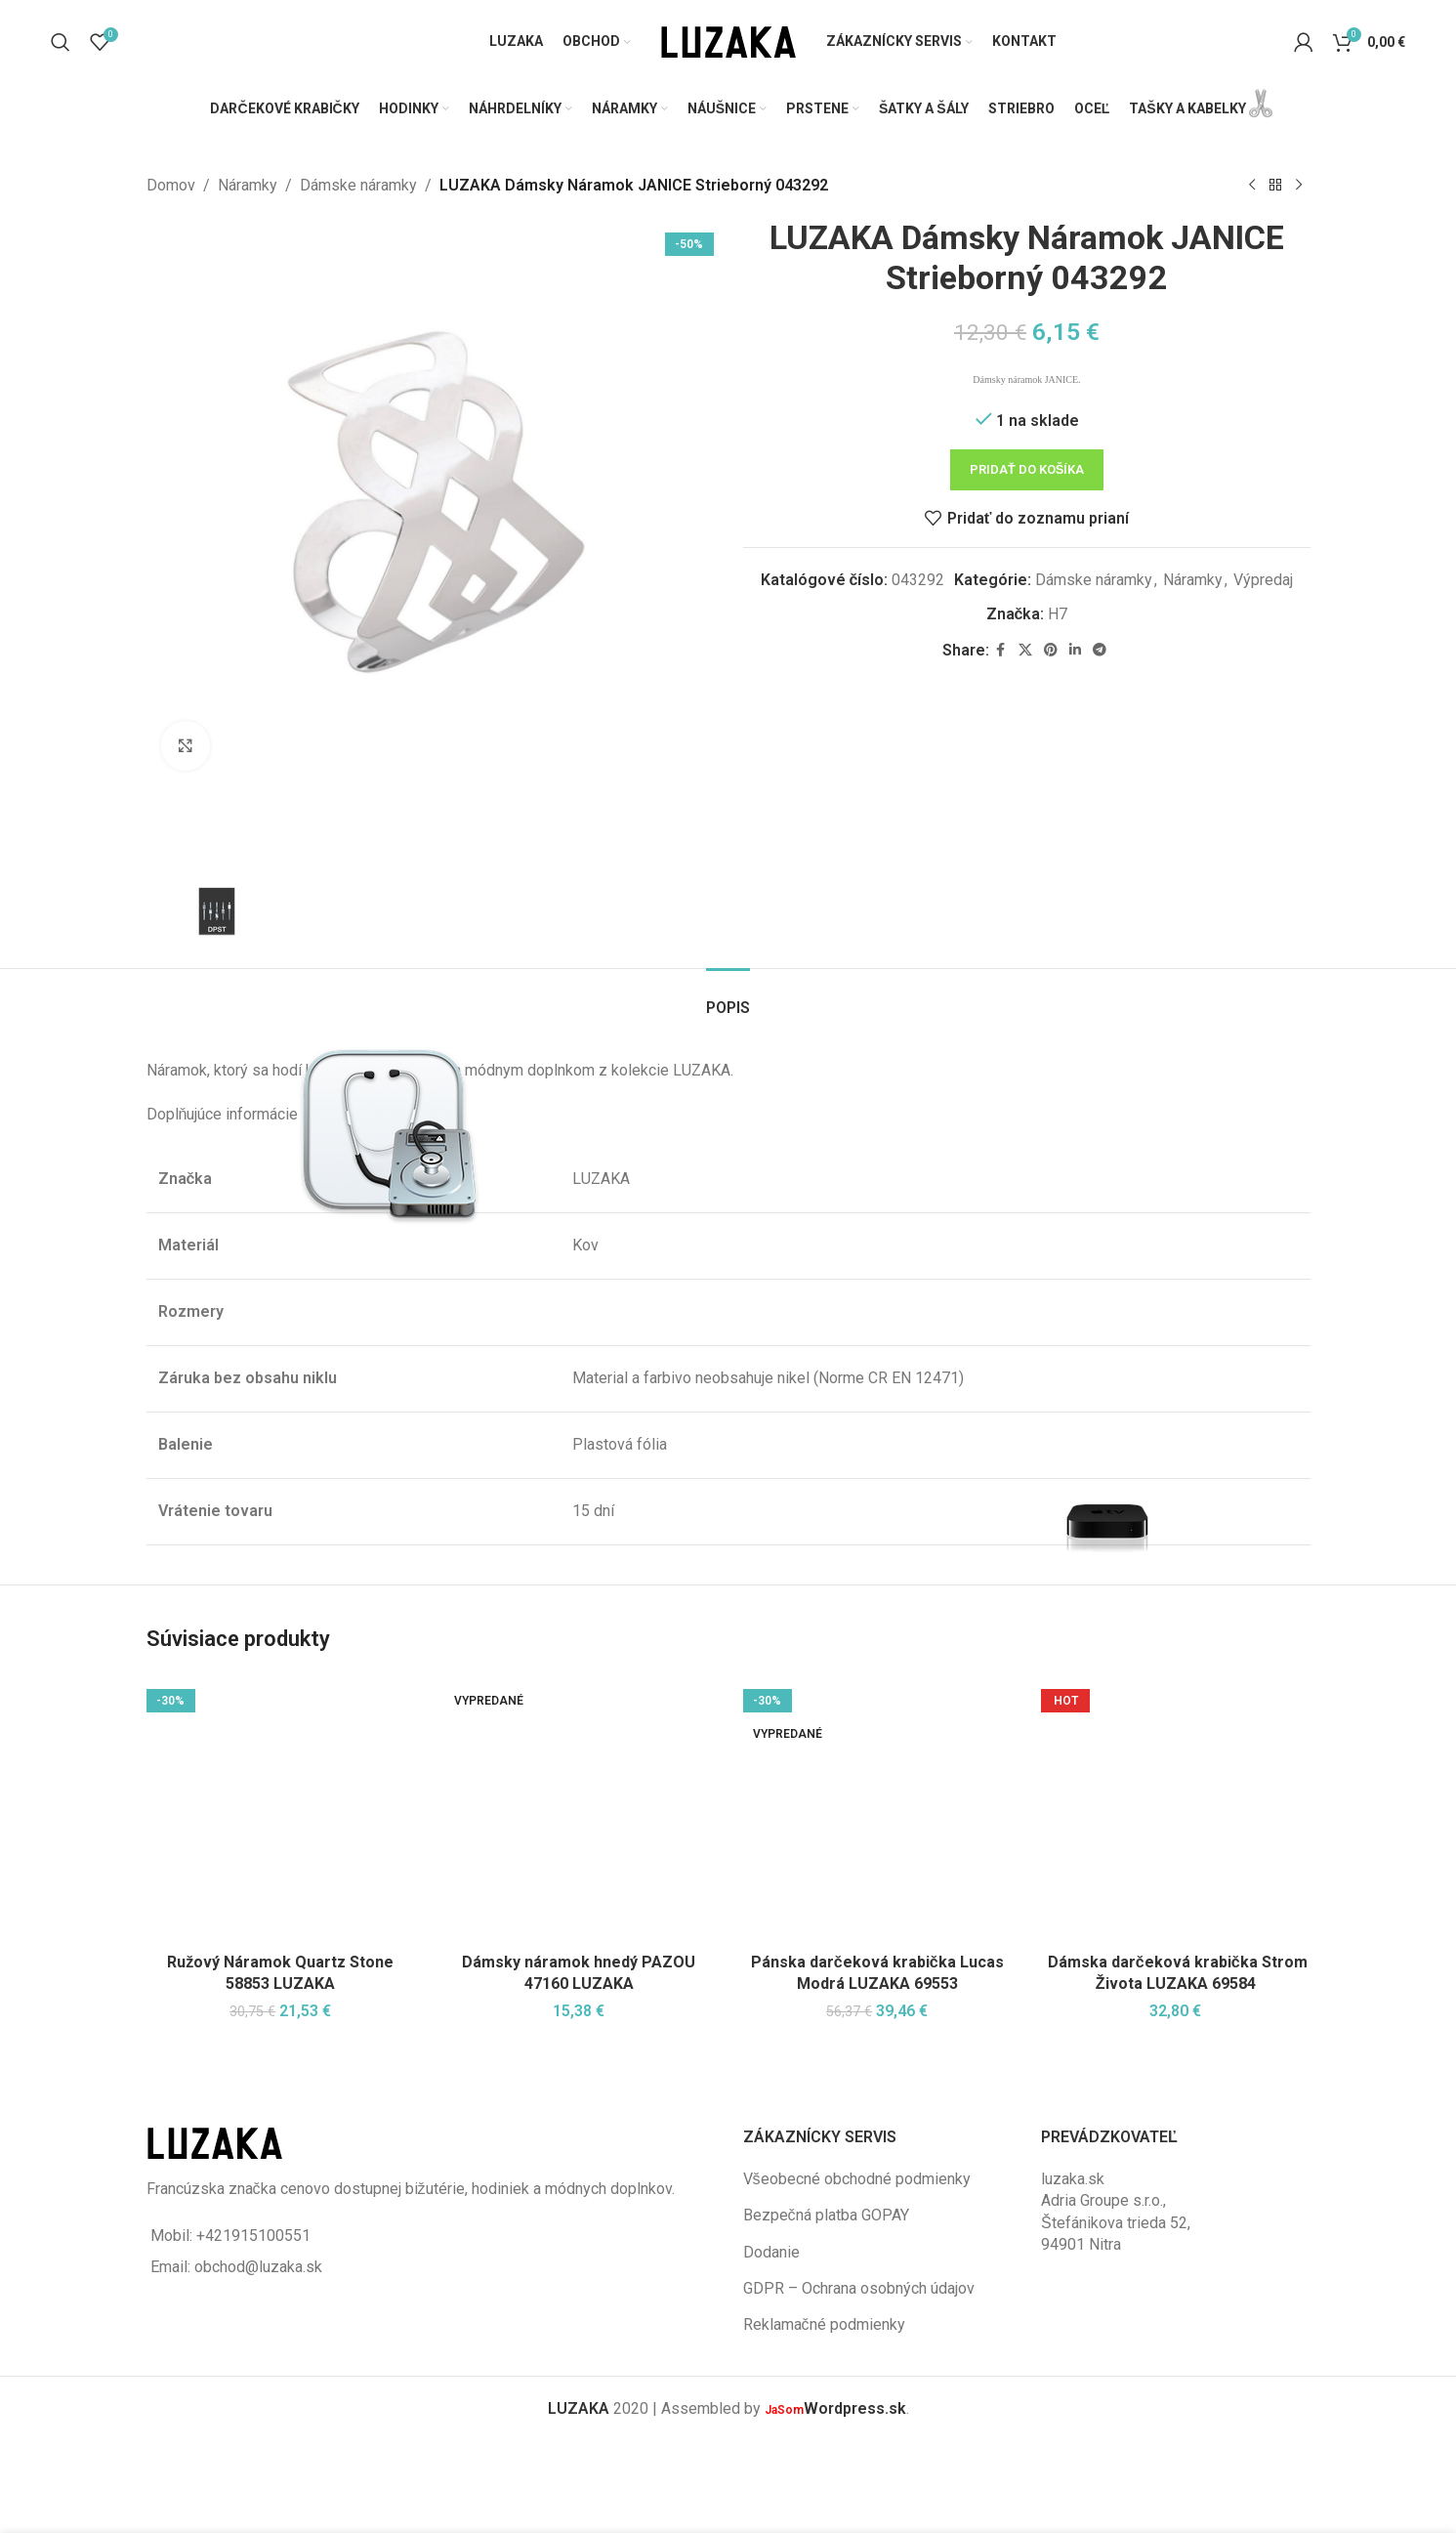 Image resolution: width=1456 pixels, height=2533 pixels. Describe the element at coordinates (383, 1129) in the screenshot. I see `open Disk Utility to manage drives and storage` at that location.